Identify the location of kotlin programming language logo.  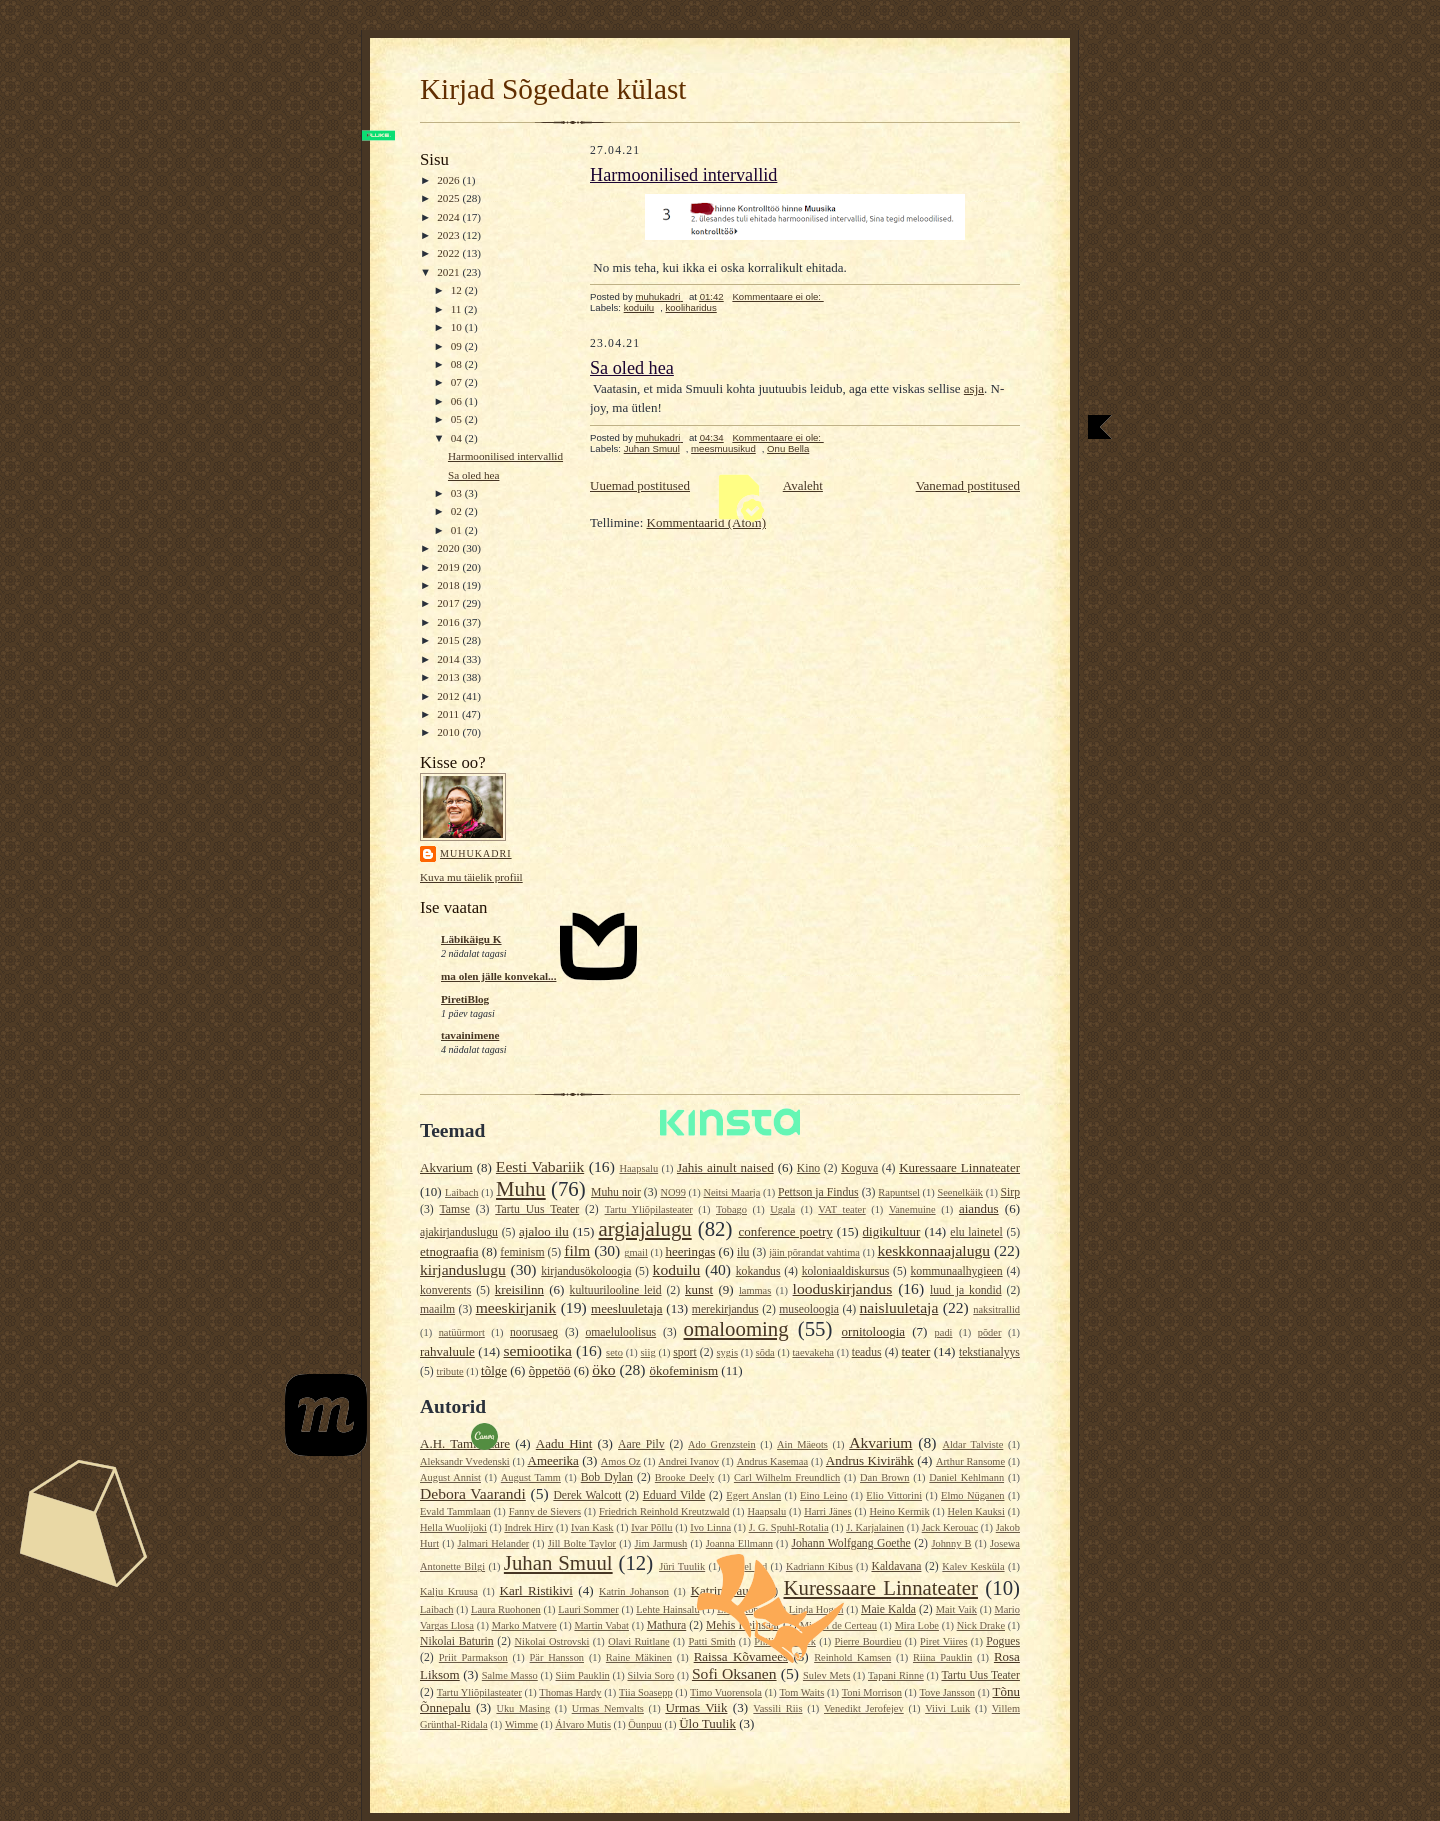
(1100, 427).